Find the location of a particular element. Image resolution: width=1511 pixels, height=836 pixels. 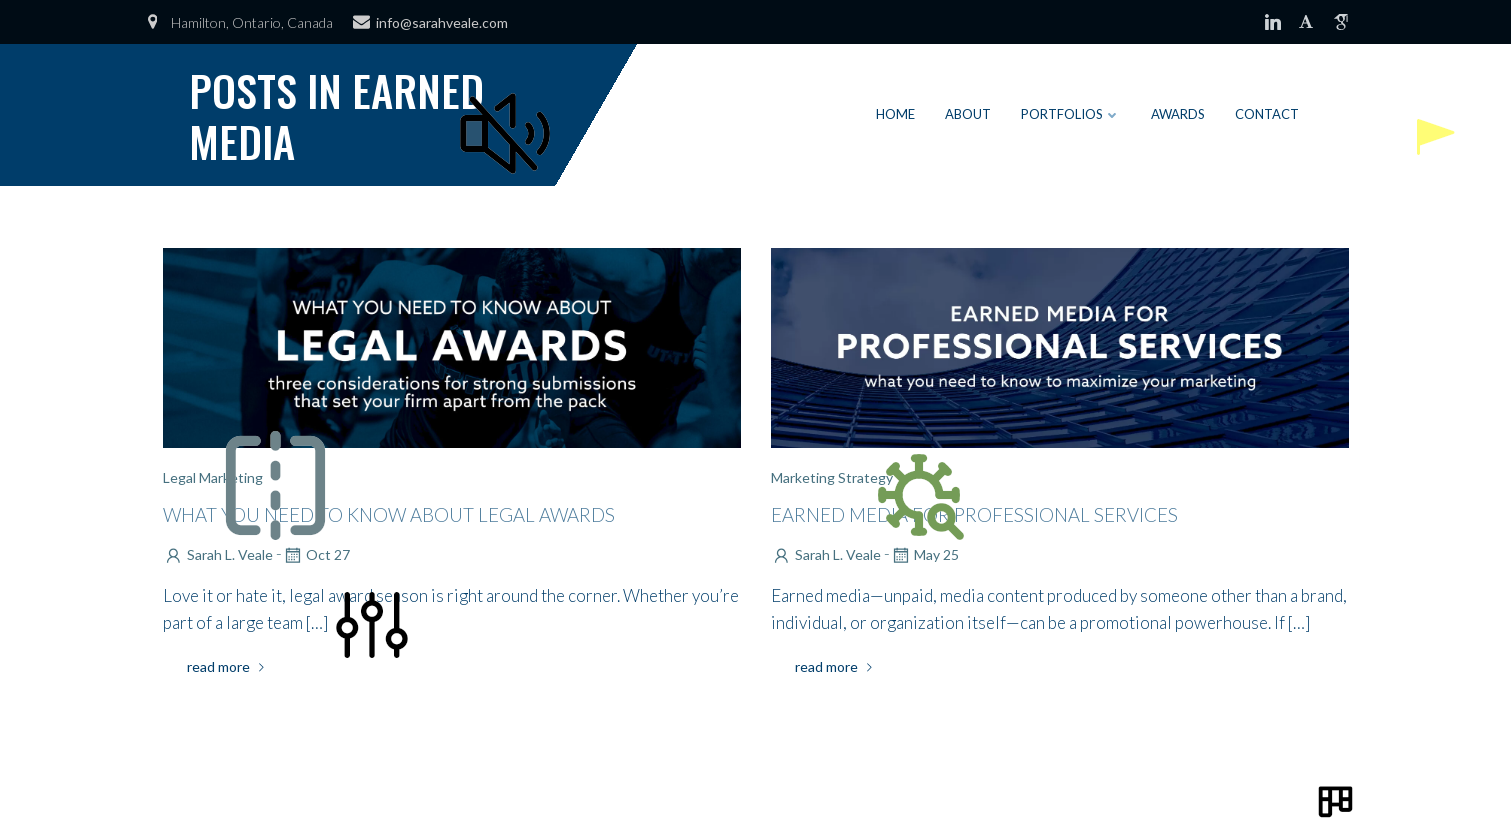

flag or bookmark an item for later is located at coordinates (1432, 137).